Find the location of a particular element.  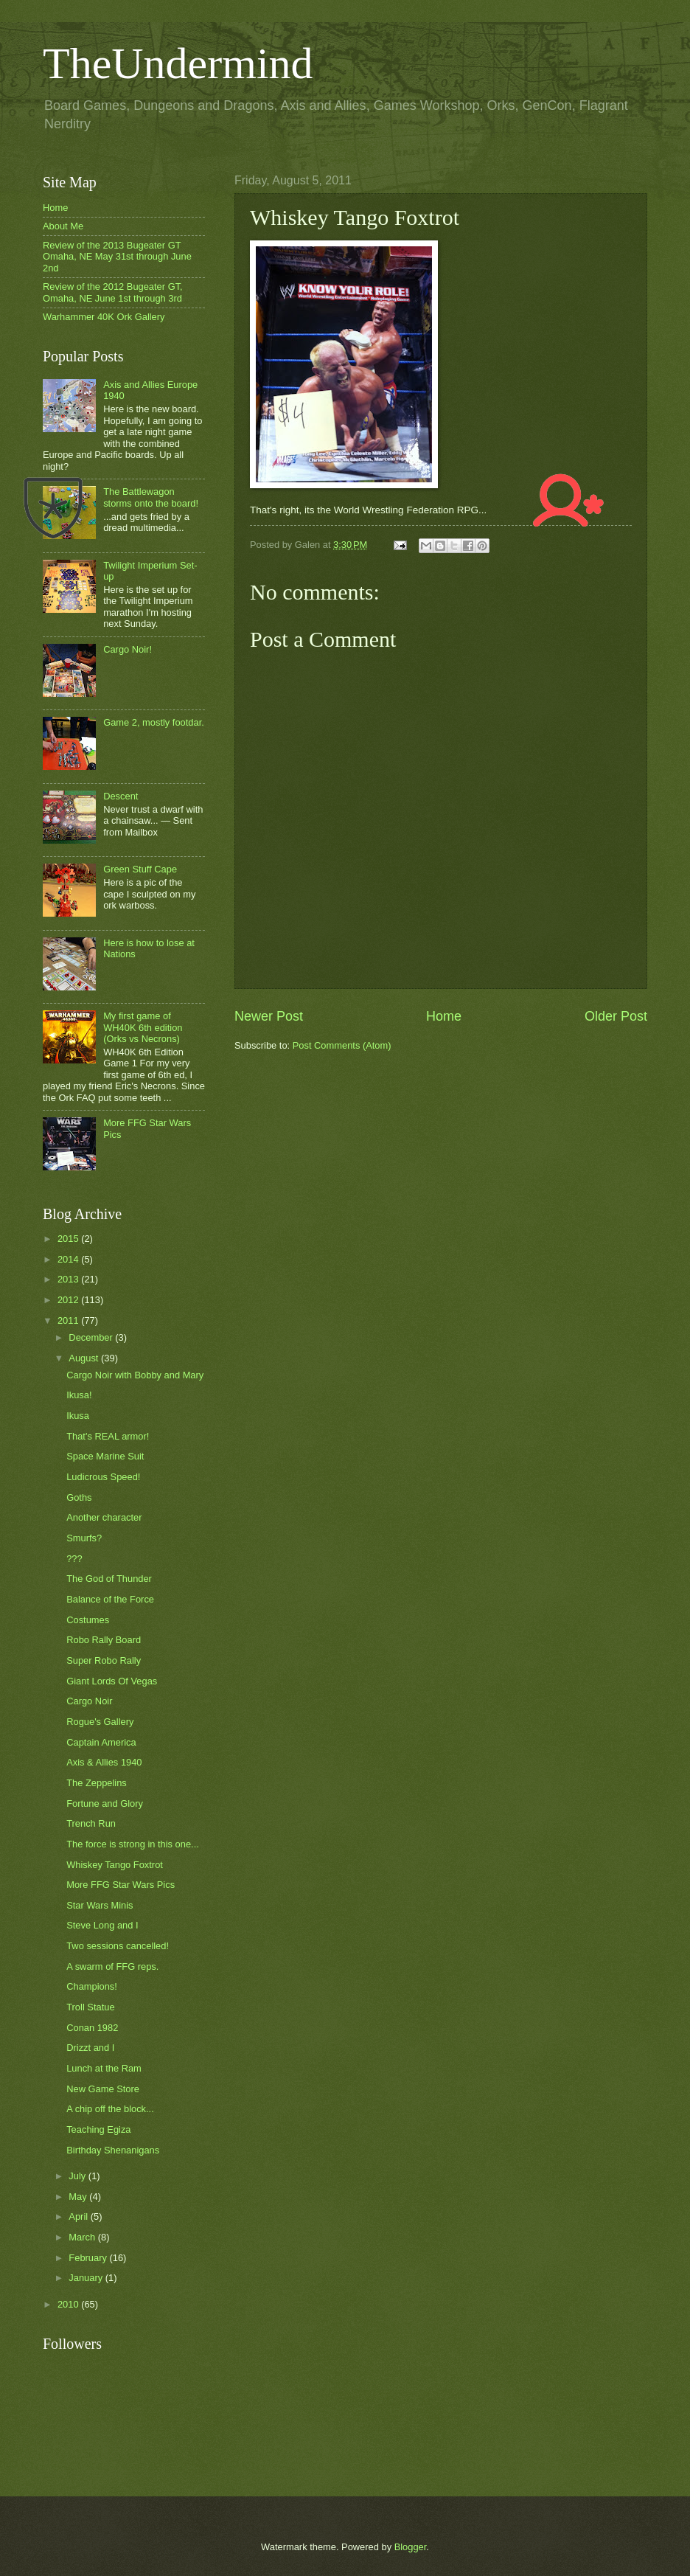

access user settings is located at coordinates (567, 502).